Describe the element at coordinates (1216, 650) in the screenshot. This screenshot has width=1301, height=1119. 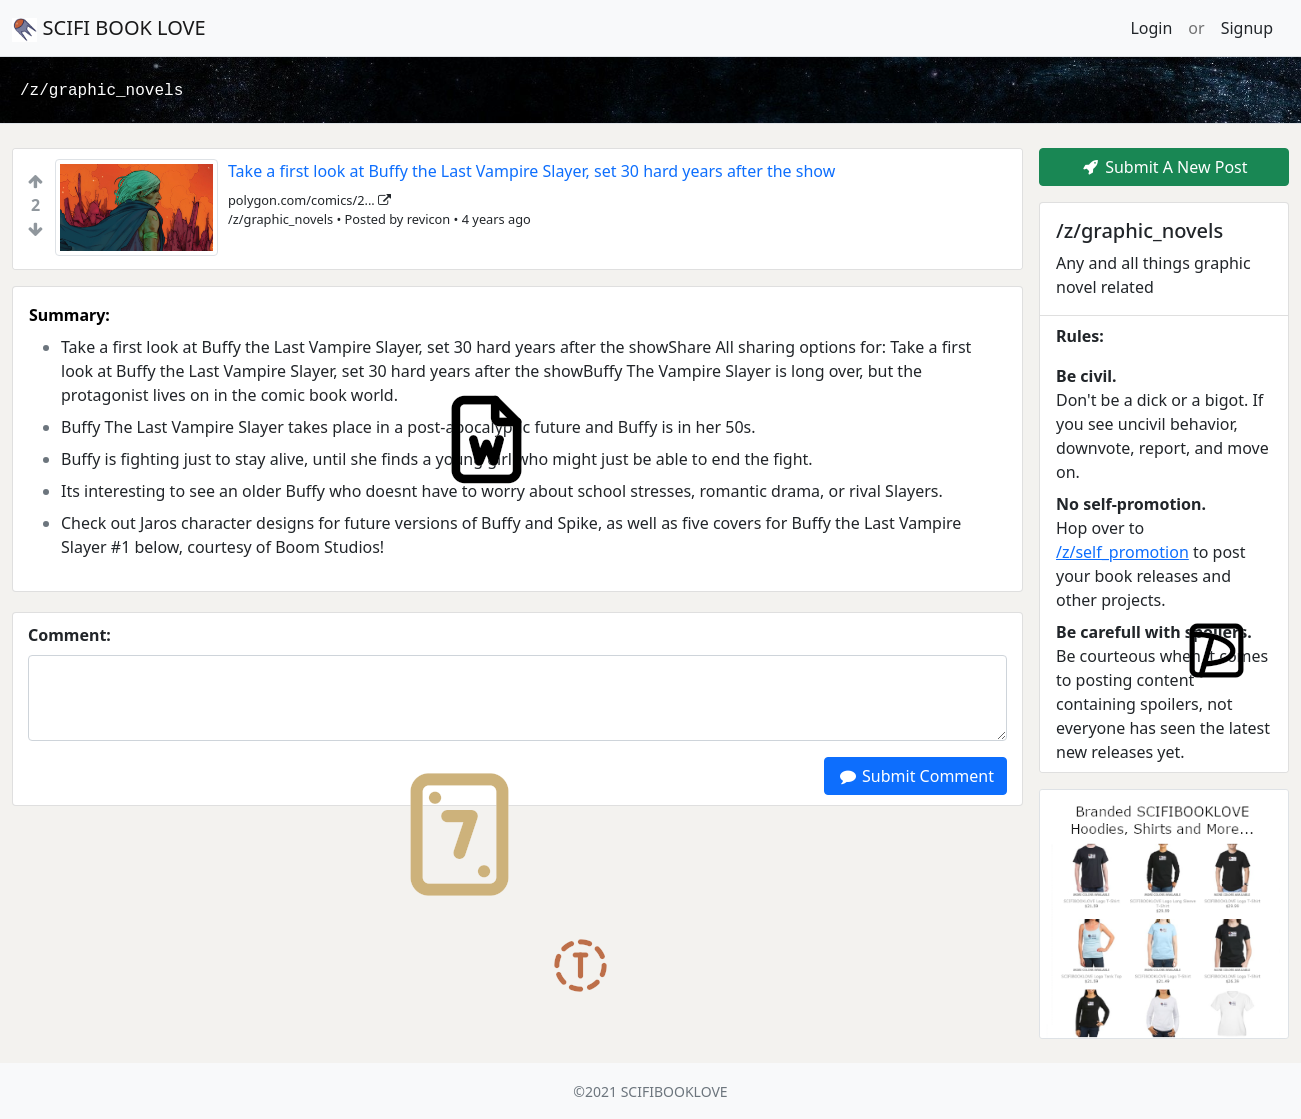
I see `pay with paypay` at that location.